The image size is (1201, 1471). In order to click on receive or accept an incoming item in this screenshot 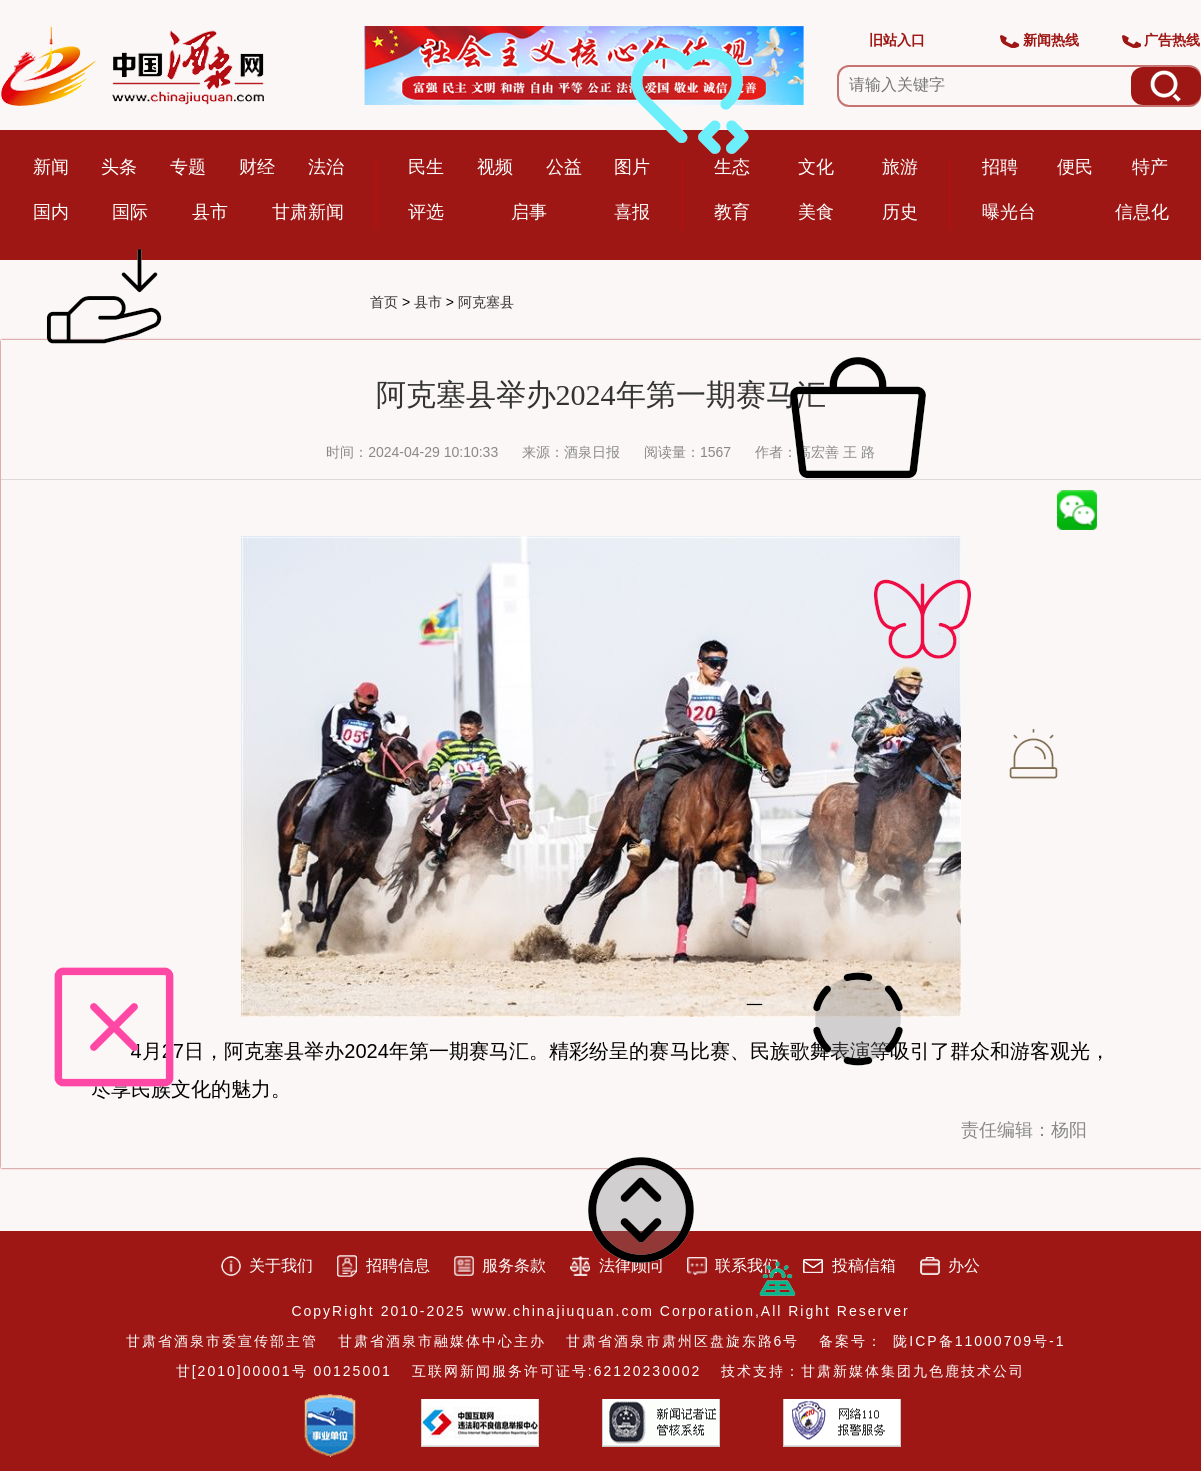, I will do `click(108, 302)`.